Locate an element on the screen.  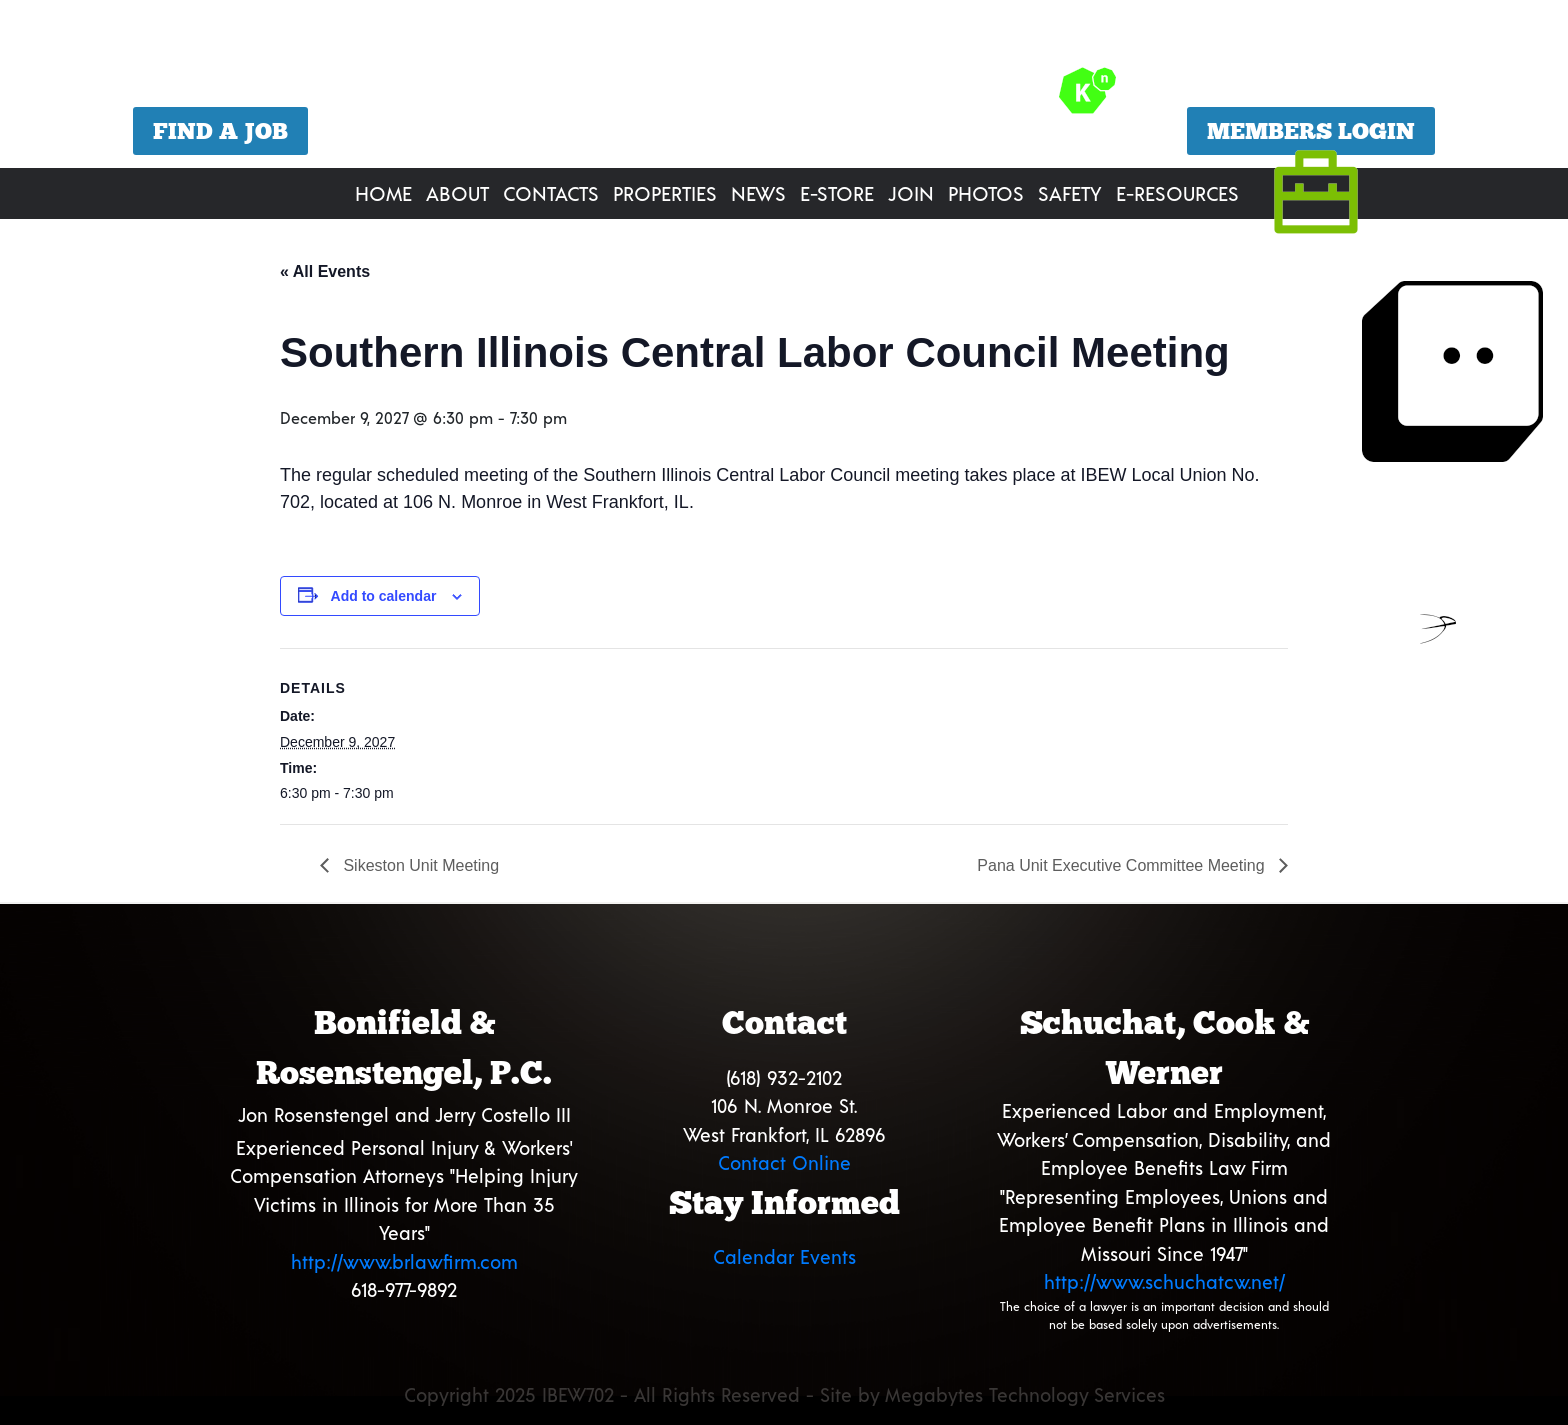
access work or business documents is located at coordinates (1316, 196).